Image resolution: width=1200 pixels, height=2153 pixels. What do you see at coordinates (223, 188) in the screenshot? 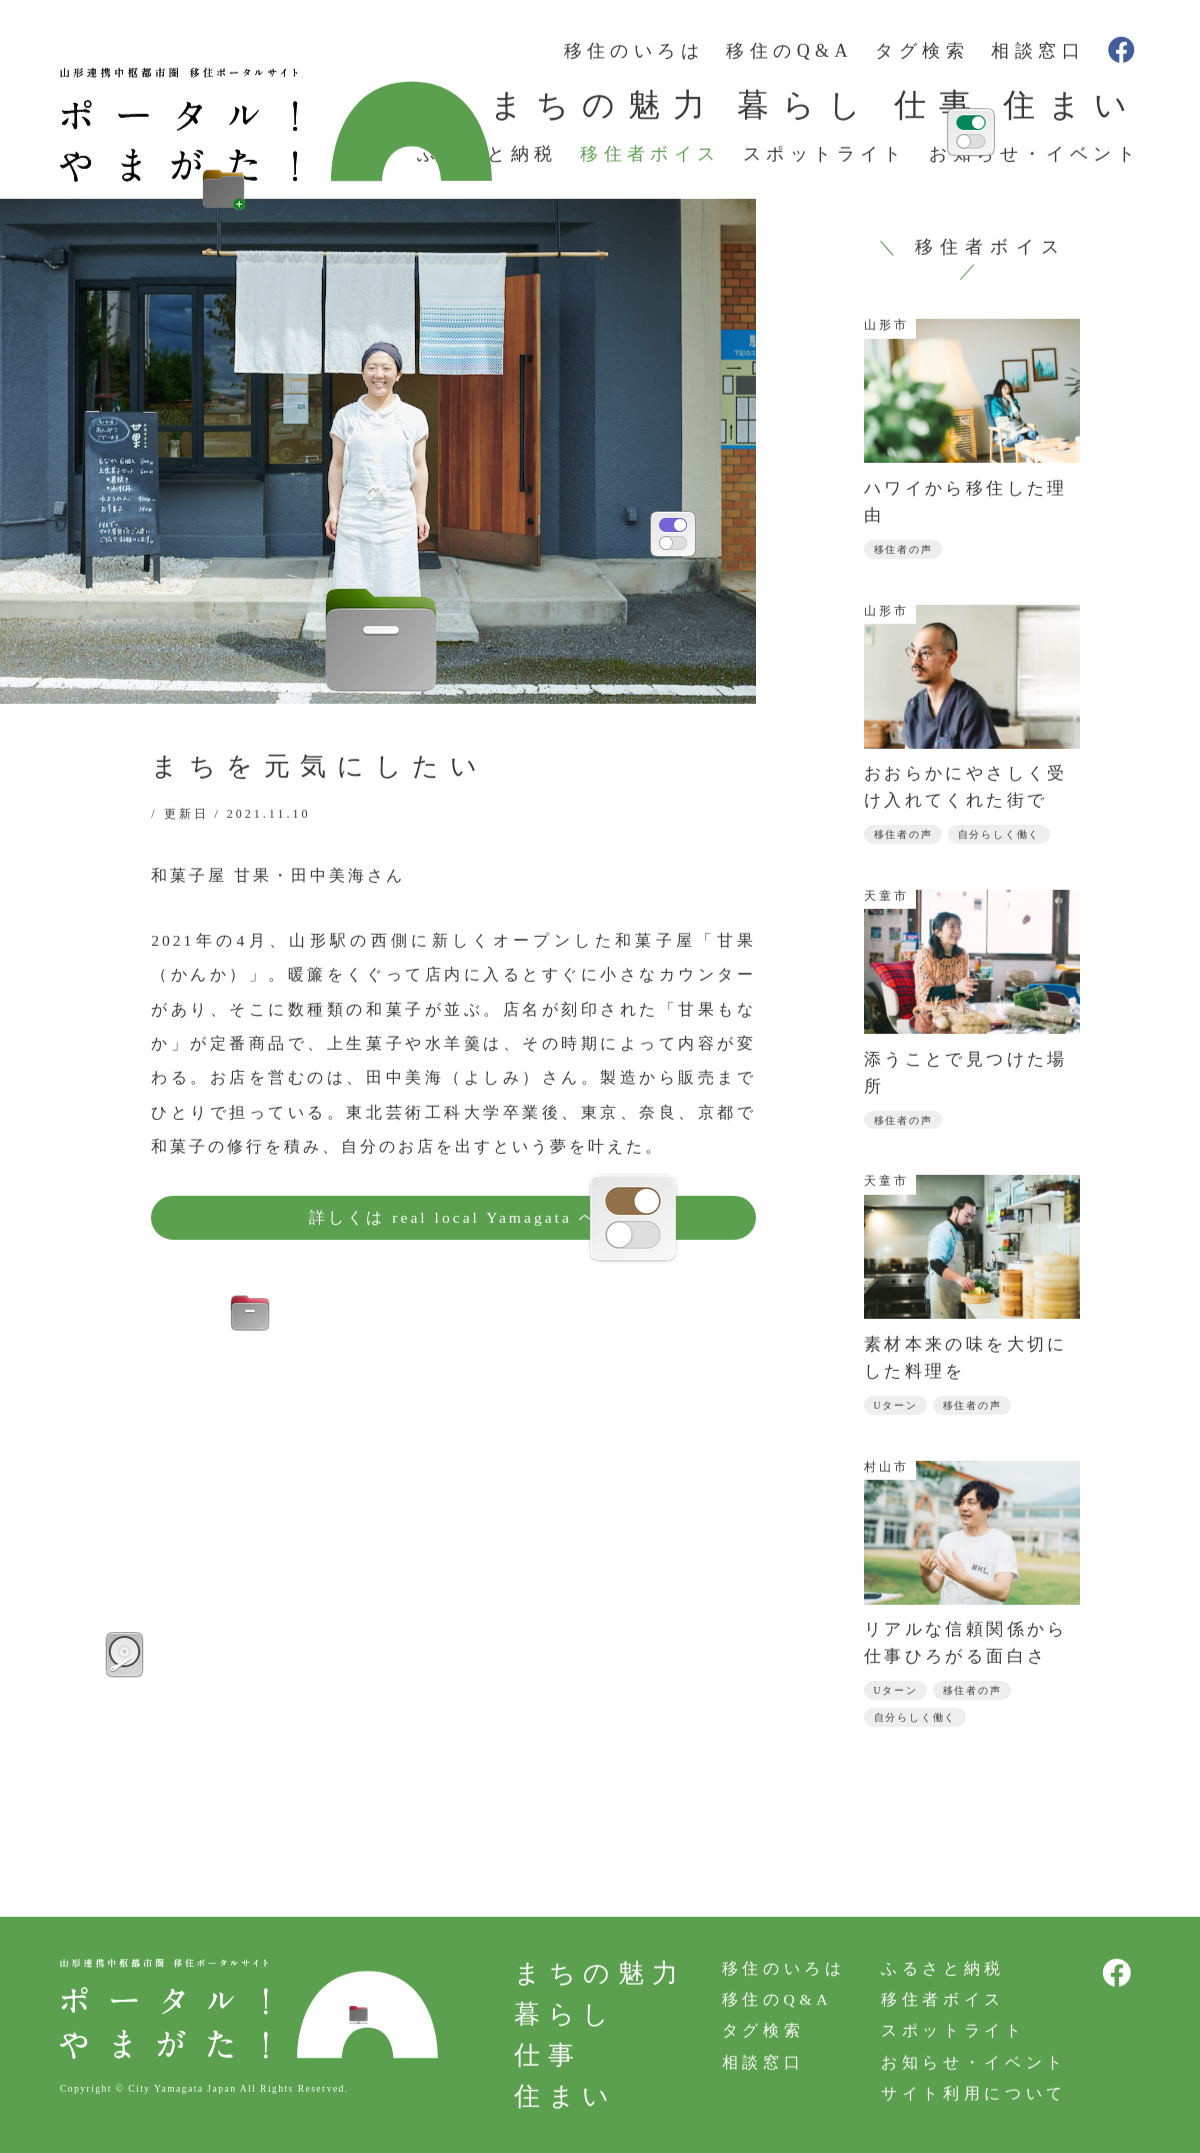
I see `create a new folder` at bounding box center [223, 188].